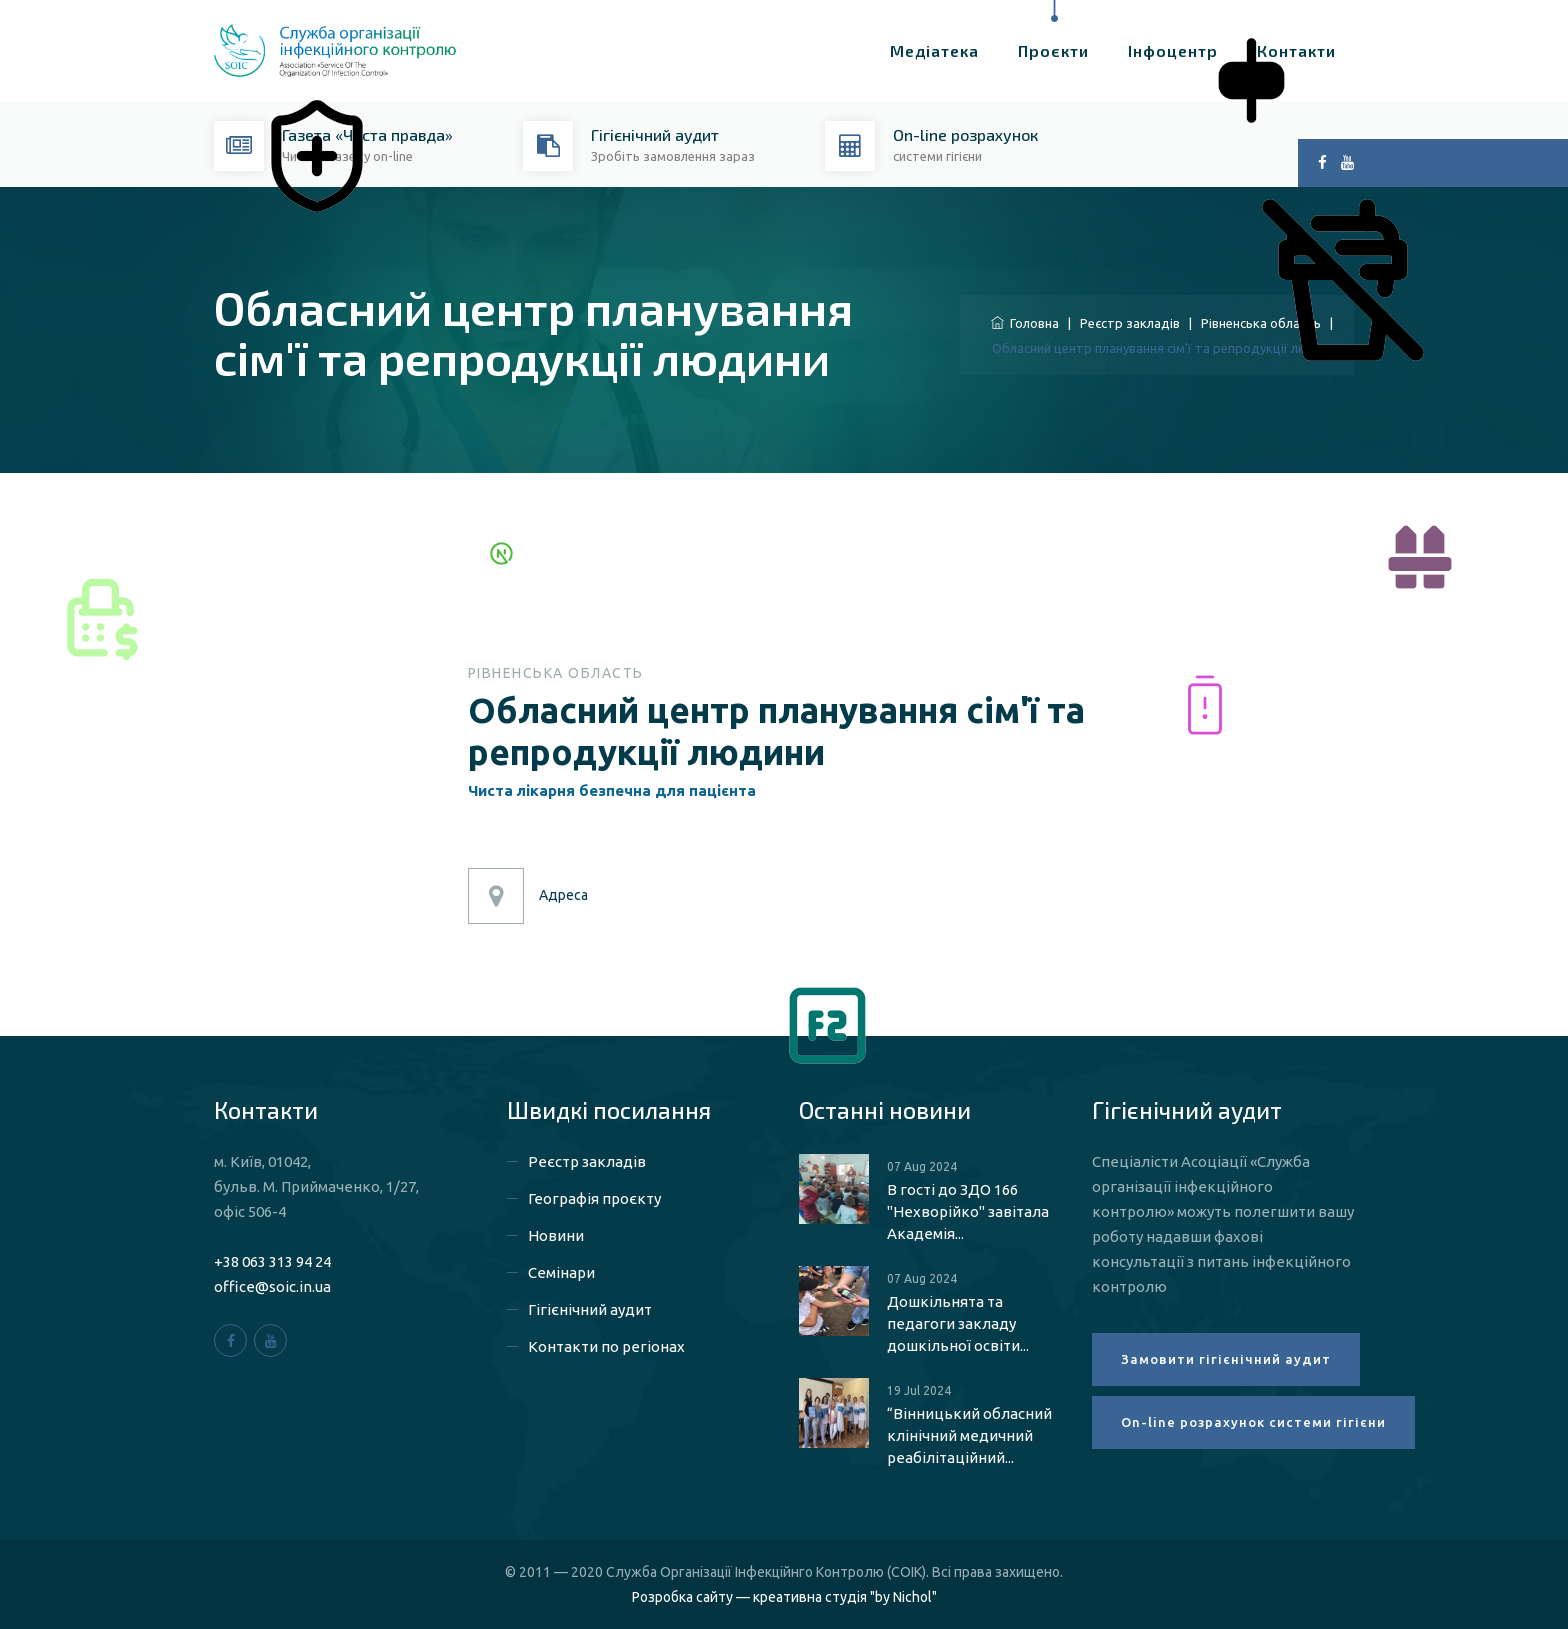  What do you see at coordinates (1420, 557) in the screenshot?
I see `set boundary or perimeter limits` at bounding box center [1420, 557].